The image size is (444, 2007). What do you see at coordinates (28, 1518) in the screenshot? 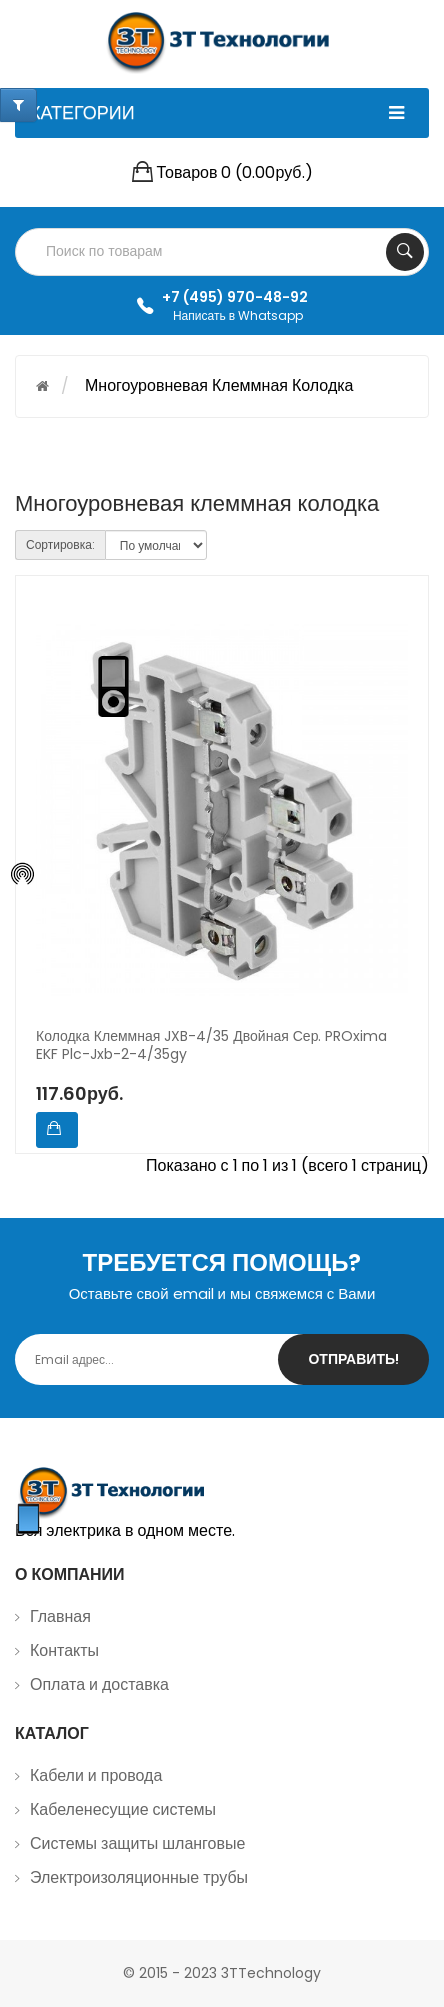
I see `manage connected iPad device` at bounding box center [28, 1518].